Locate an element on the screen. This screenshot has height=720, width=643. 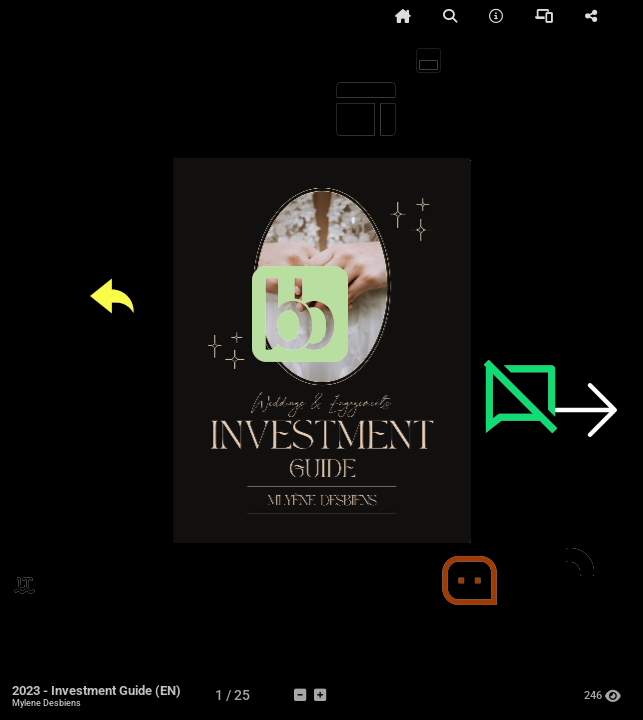
open messaging or chat is located at coordinates (469, 580).